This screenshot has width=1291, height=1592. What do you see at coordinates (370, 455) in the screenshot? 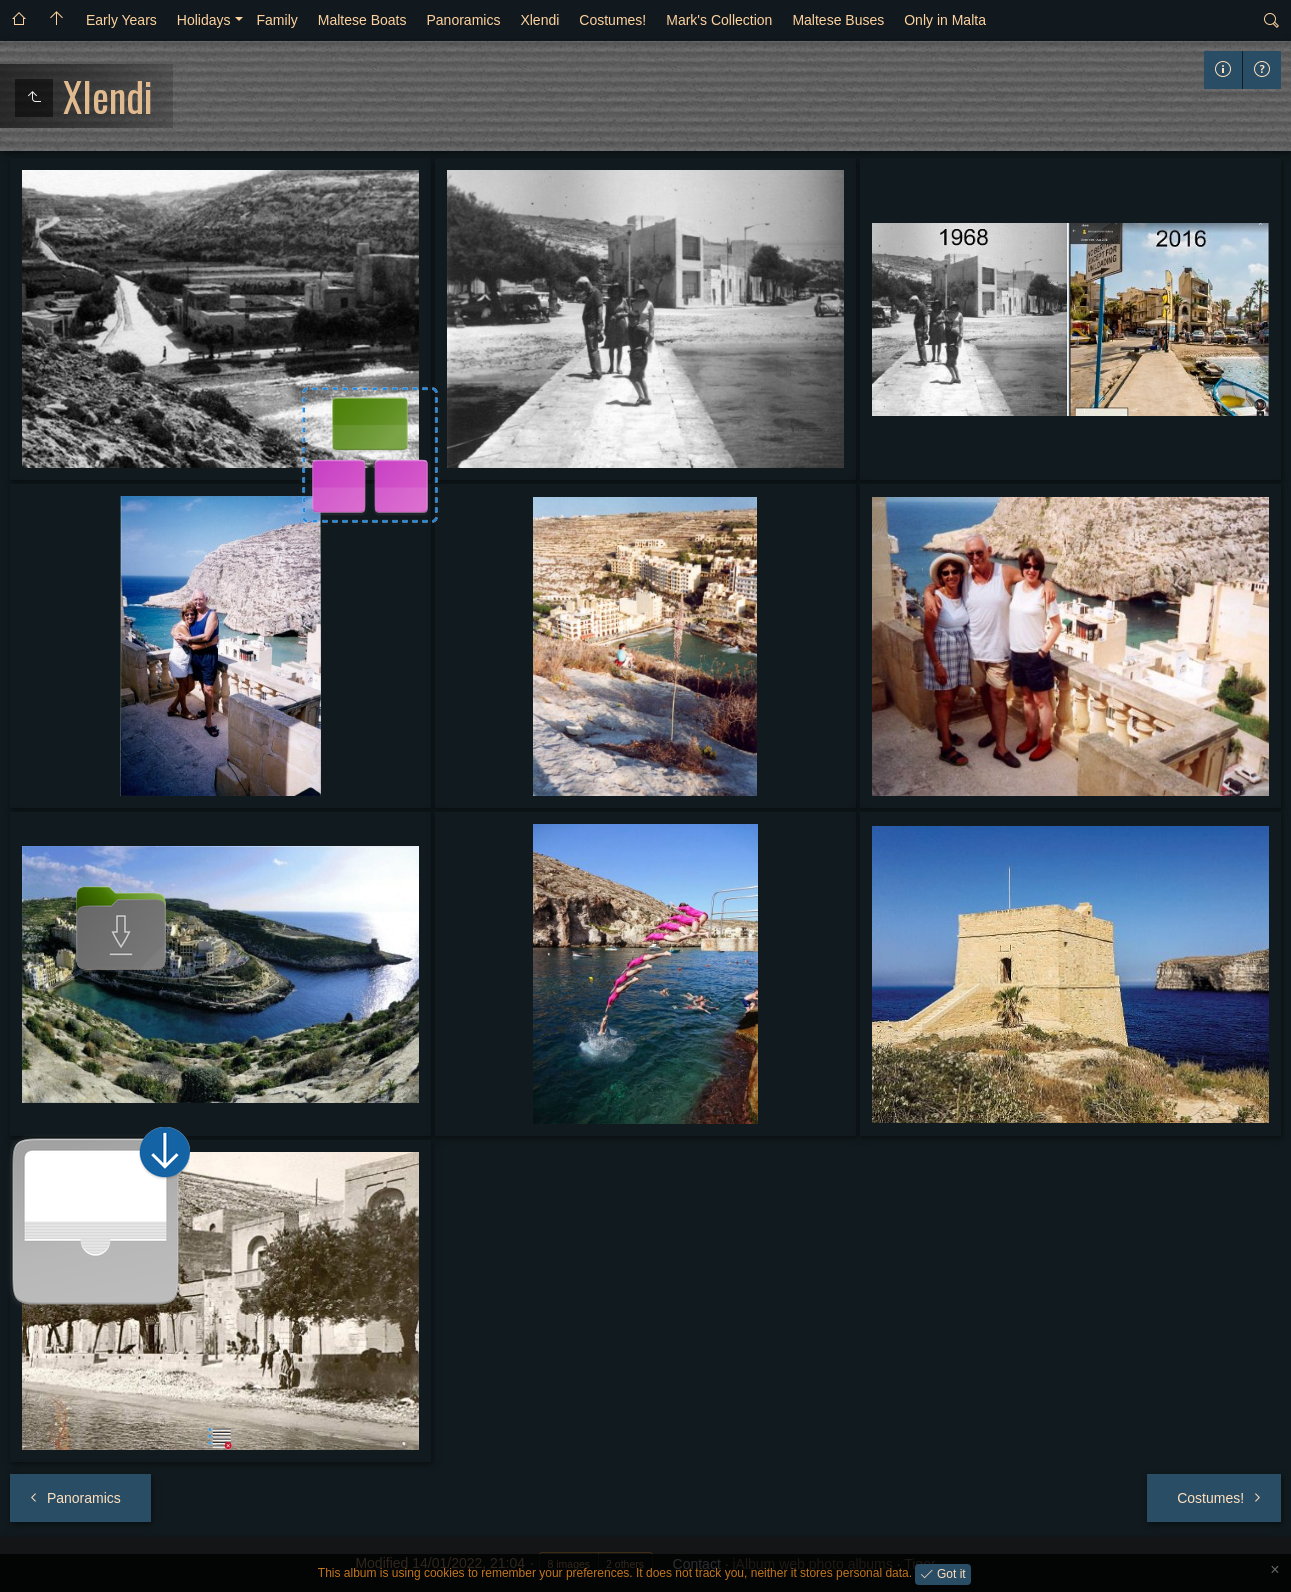
I see `select all items in the current view` at bounding box center [370, 455].